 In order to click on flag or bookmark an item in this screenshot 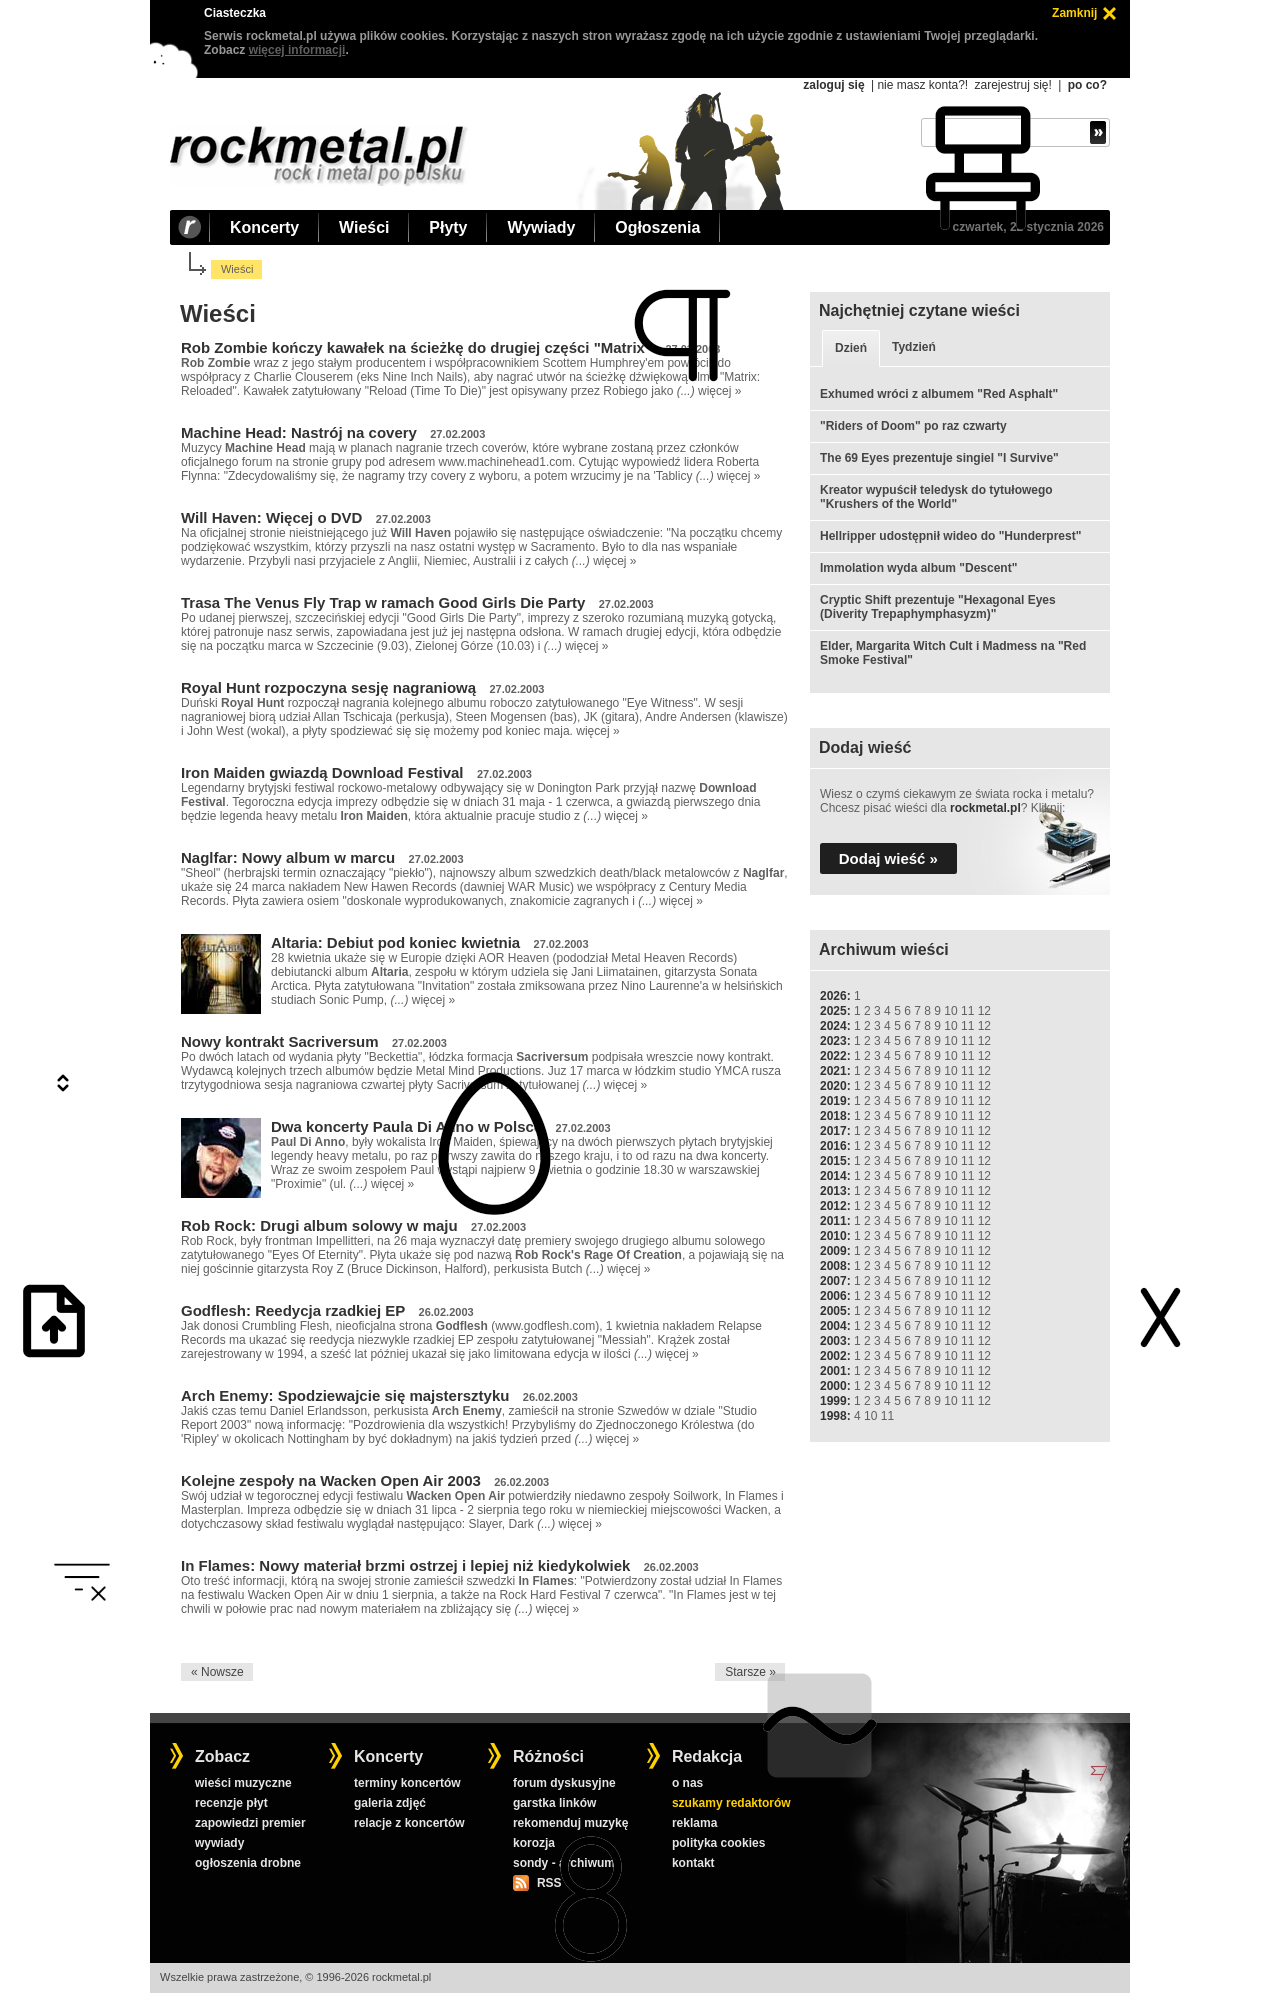, I will do `click(1098, 1772)`.